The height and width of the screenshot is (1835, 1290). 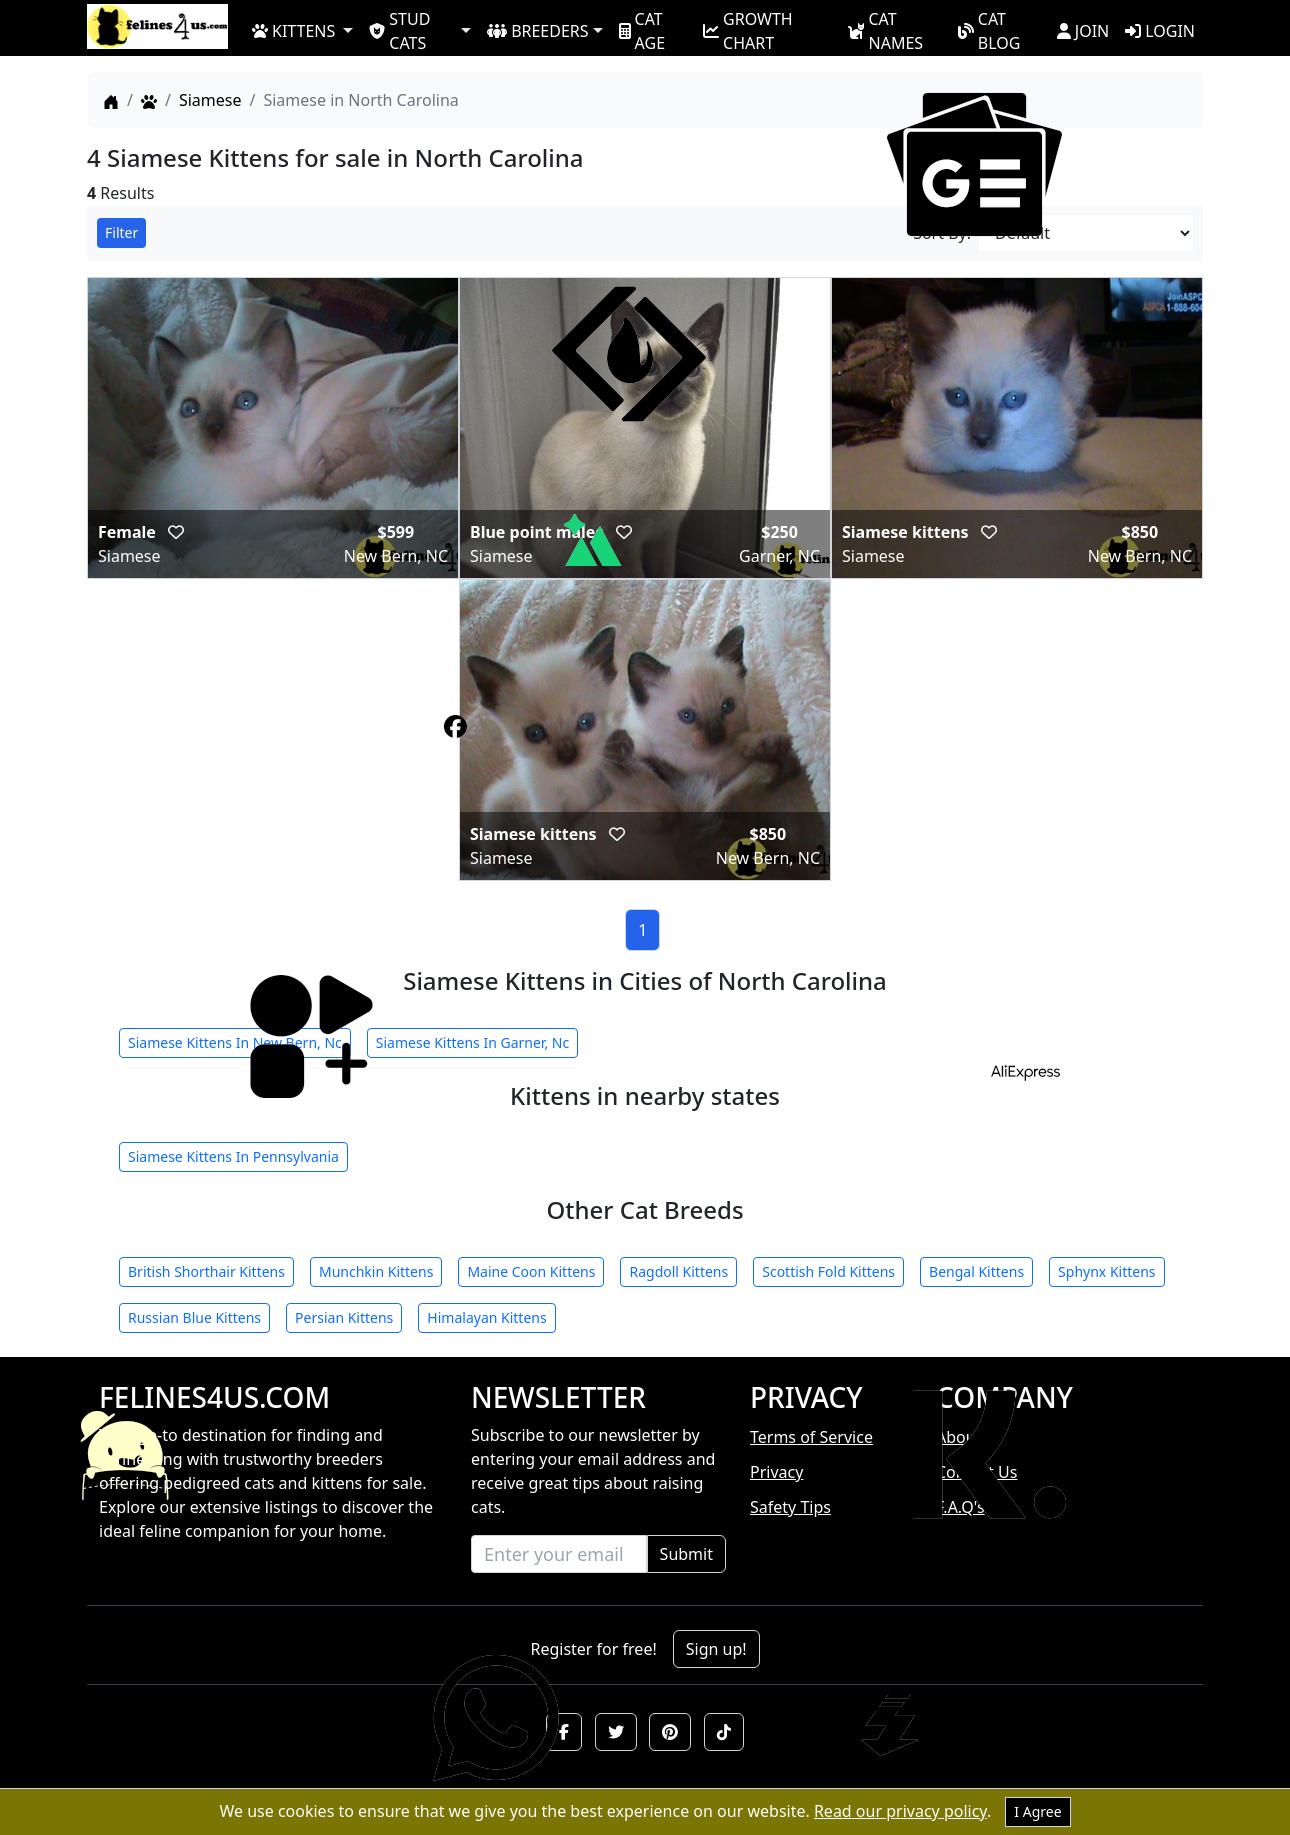 What do you see at coordinates (989, 1454) in the screenshot?
I see `pay with Klarna at checkout` at bounding box center [989, 1454].